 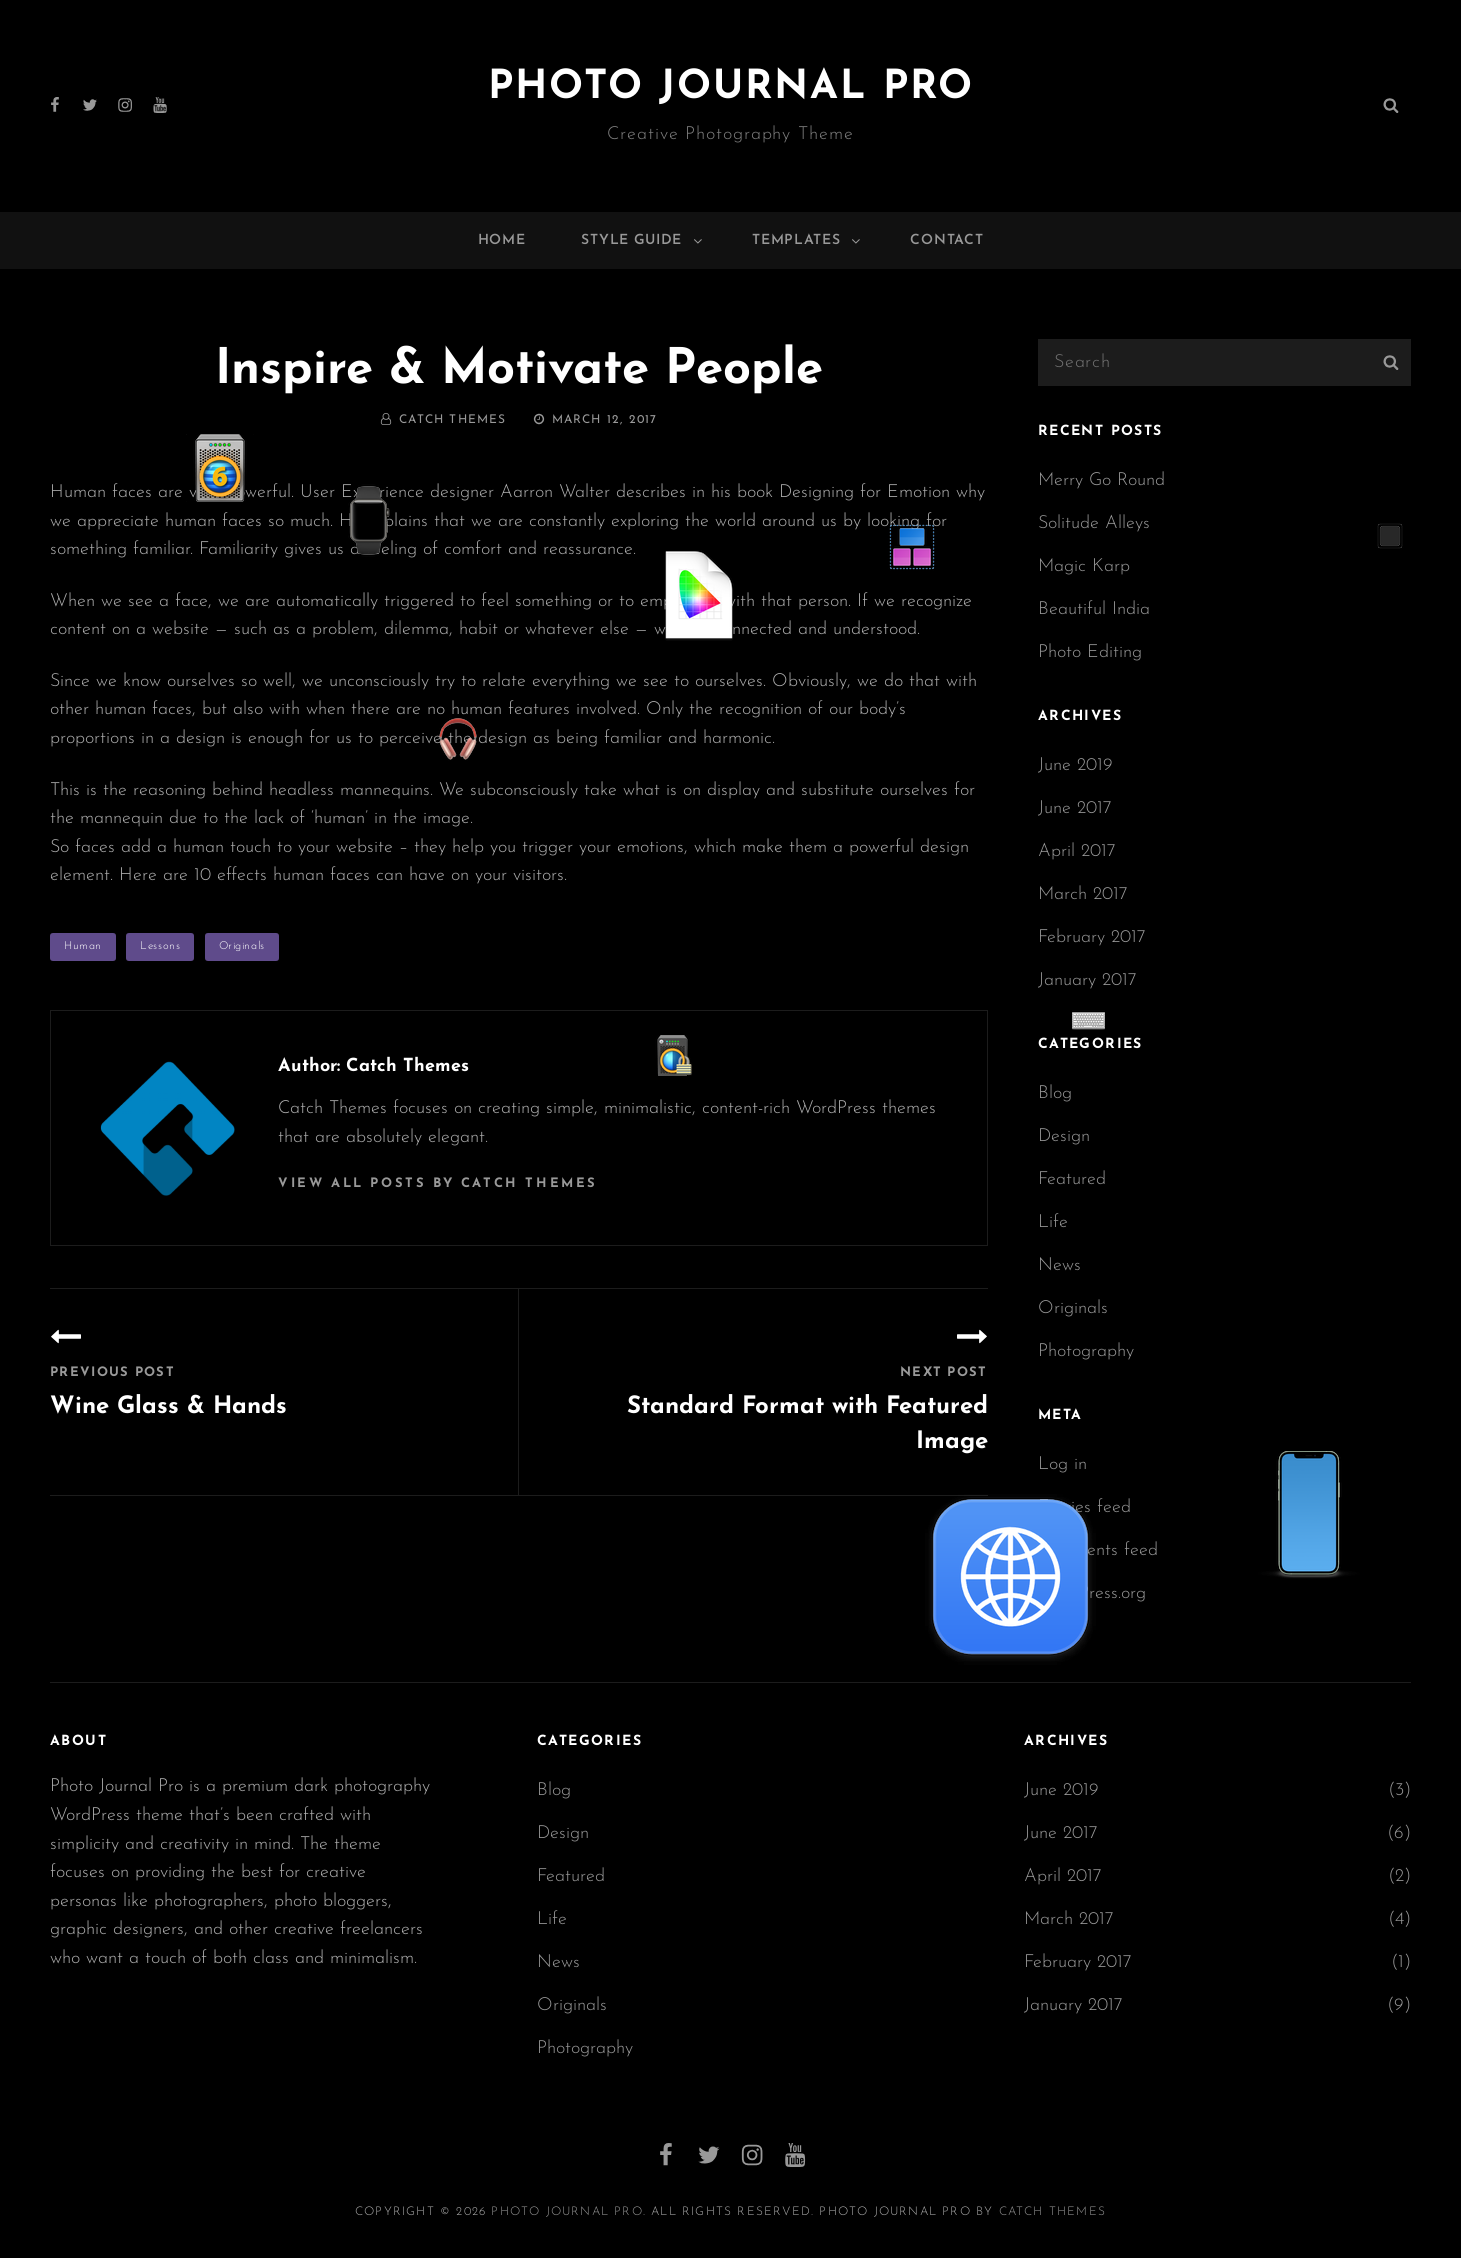 I want to click on manage connected Apple Watch device, so click(x=368, y=520).